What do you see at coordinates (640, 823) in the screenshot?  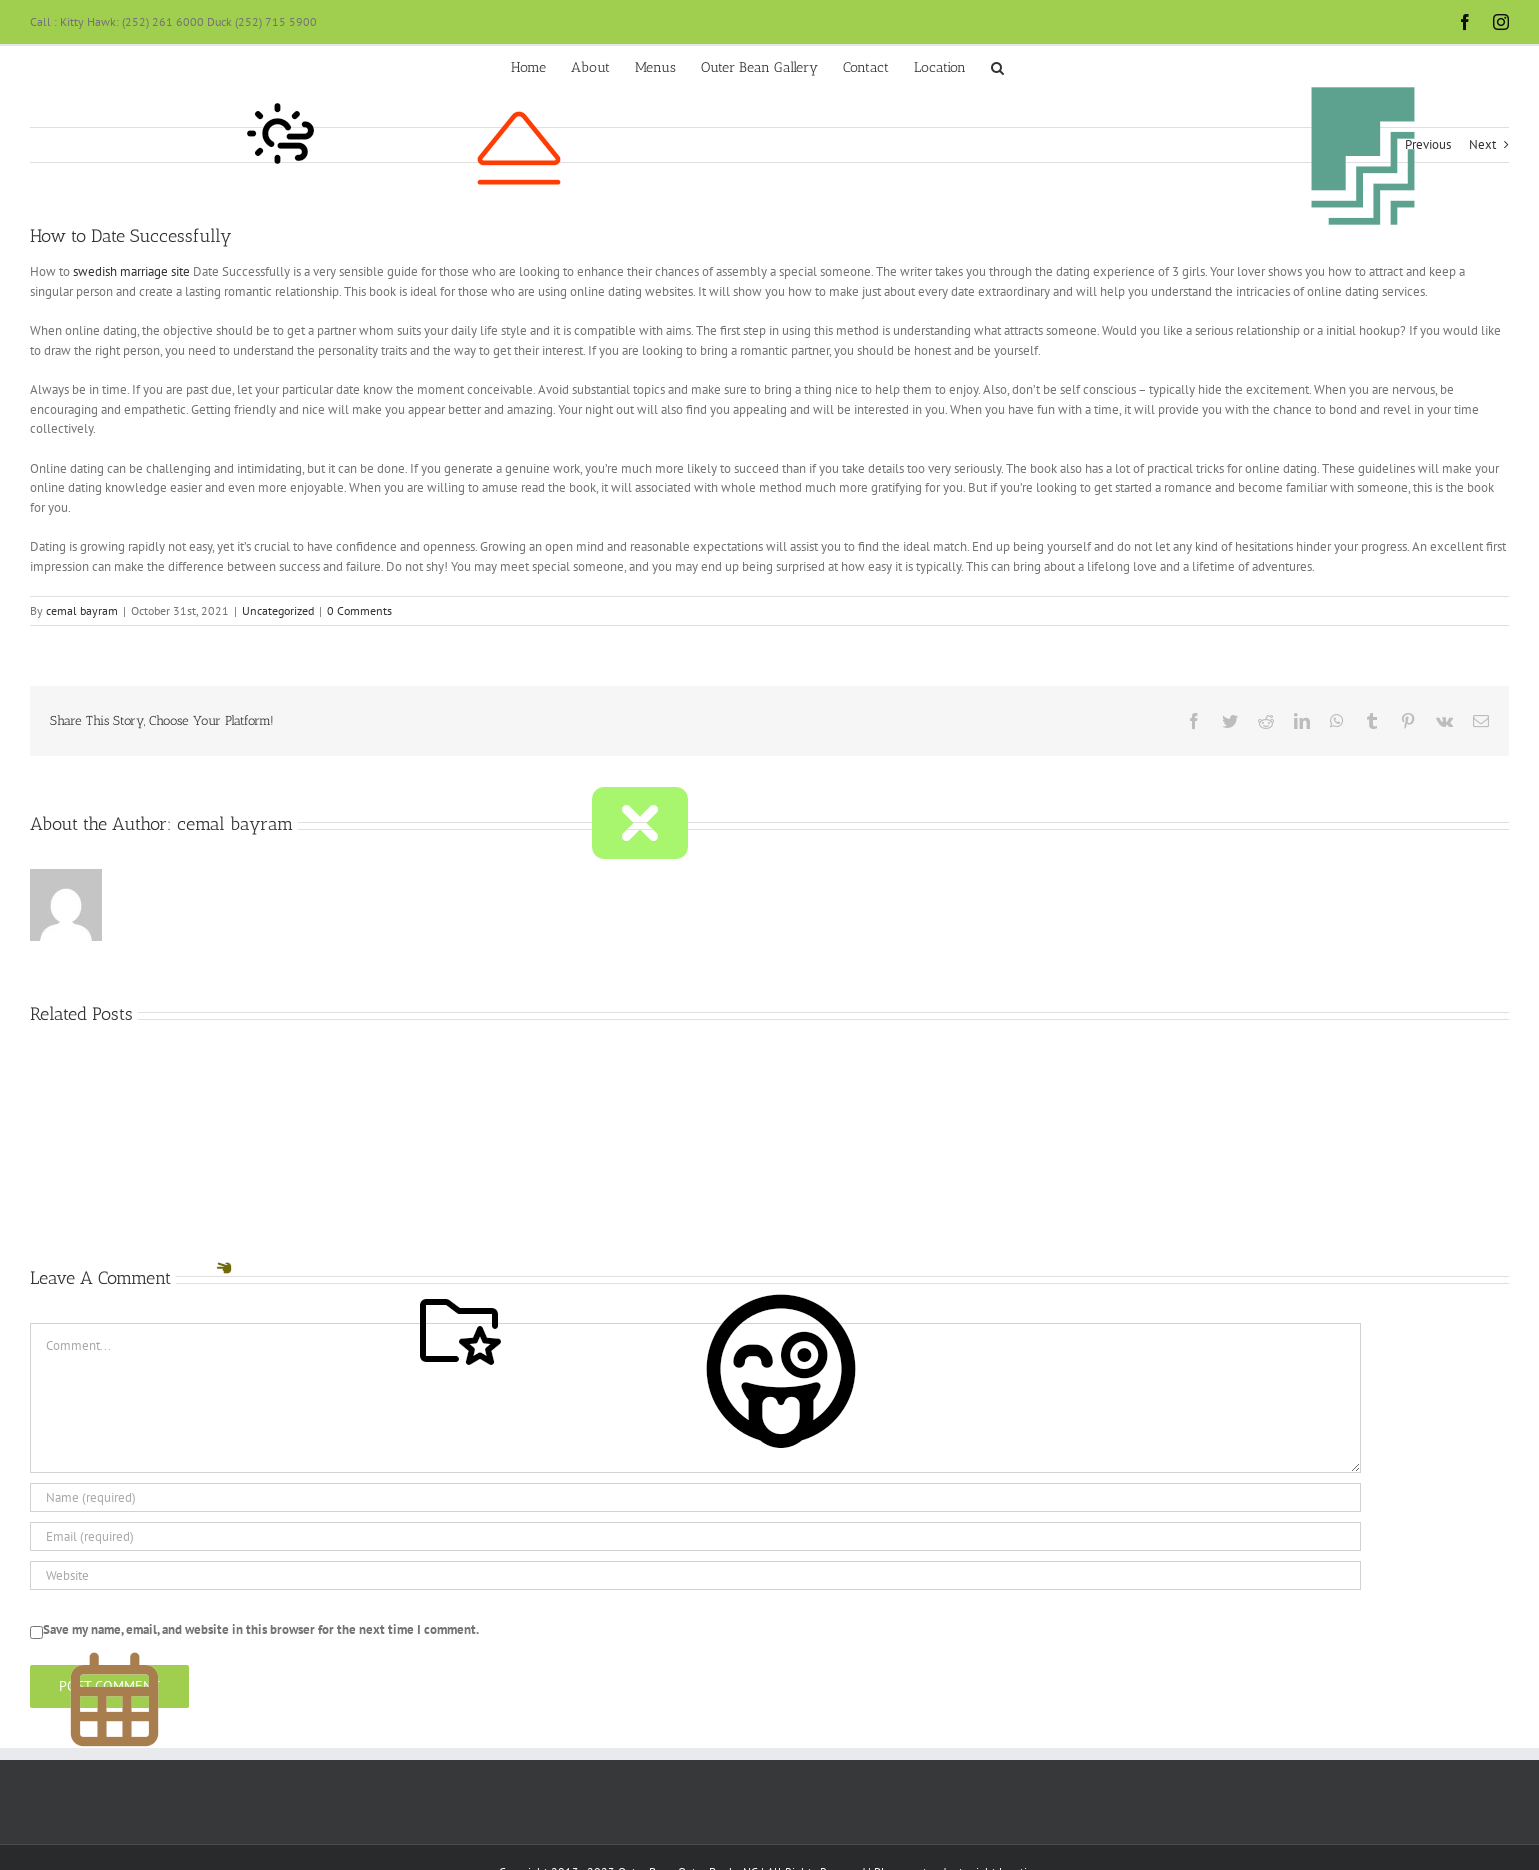 I see `close or dismiss a modal window` at bounding box center [640, 823].